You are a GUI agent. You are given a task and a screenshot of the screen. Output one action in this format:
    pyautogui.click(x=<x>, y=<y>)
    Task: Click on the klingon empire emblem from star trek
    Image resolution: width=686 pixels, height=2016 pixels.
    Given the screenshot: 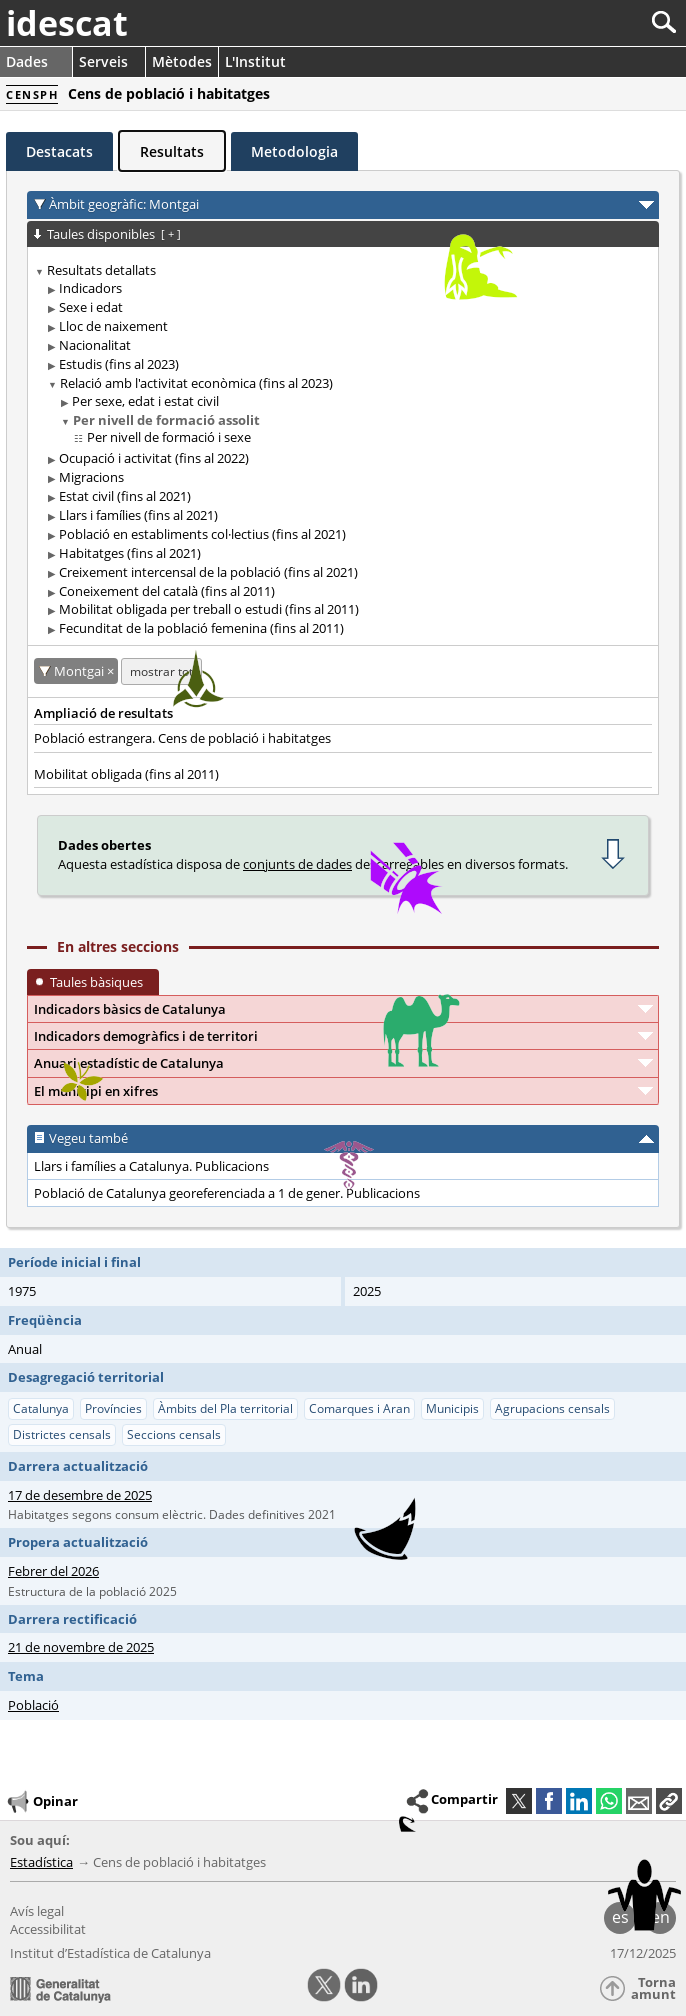 What is the action you would take?
    pyautogui.click(x=198, y=678)
    